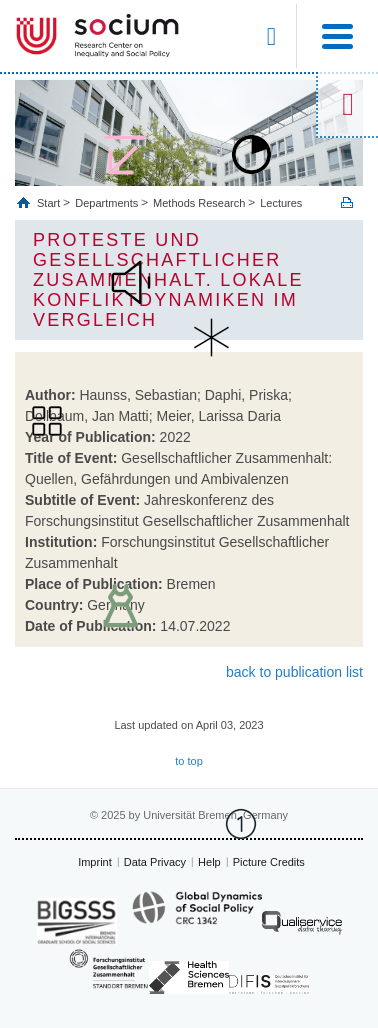 The height and width of the screenshot is (1028, 378). What do you see at coordinates (133, 282) in the screenshot?
I see `adjust volume to low level` at bounding box center [133, 282].